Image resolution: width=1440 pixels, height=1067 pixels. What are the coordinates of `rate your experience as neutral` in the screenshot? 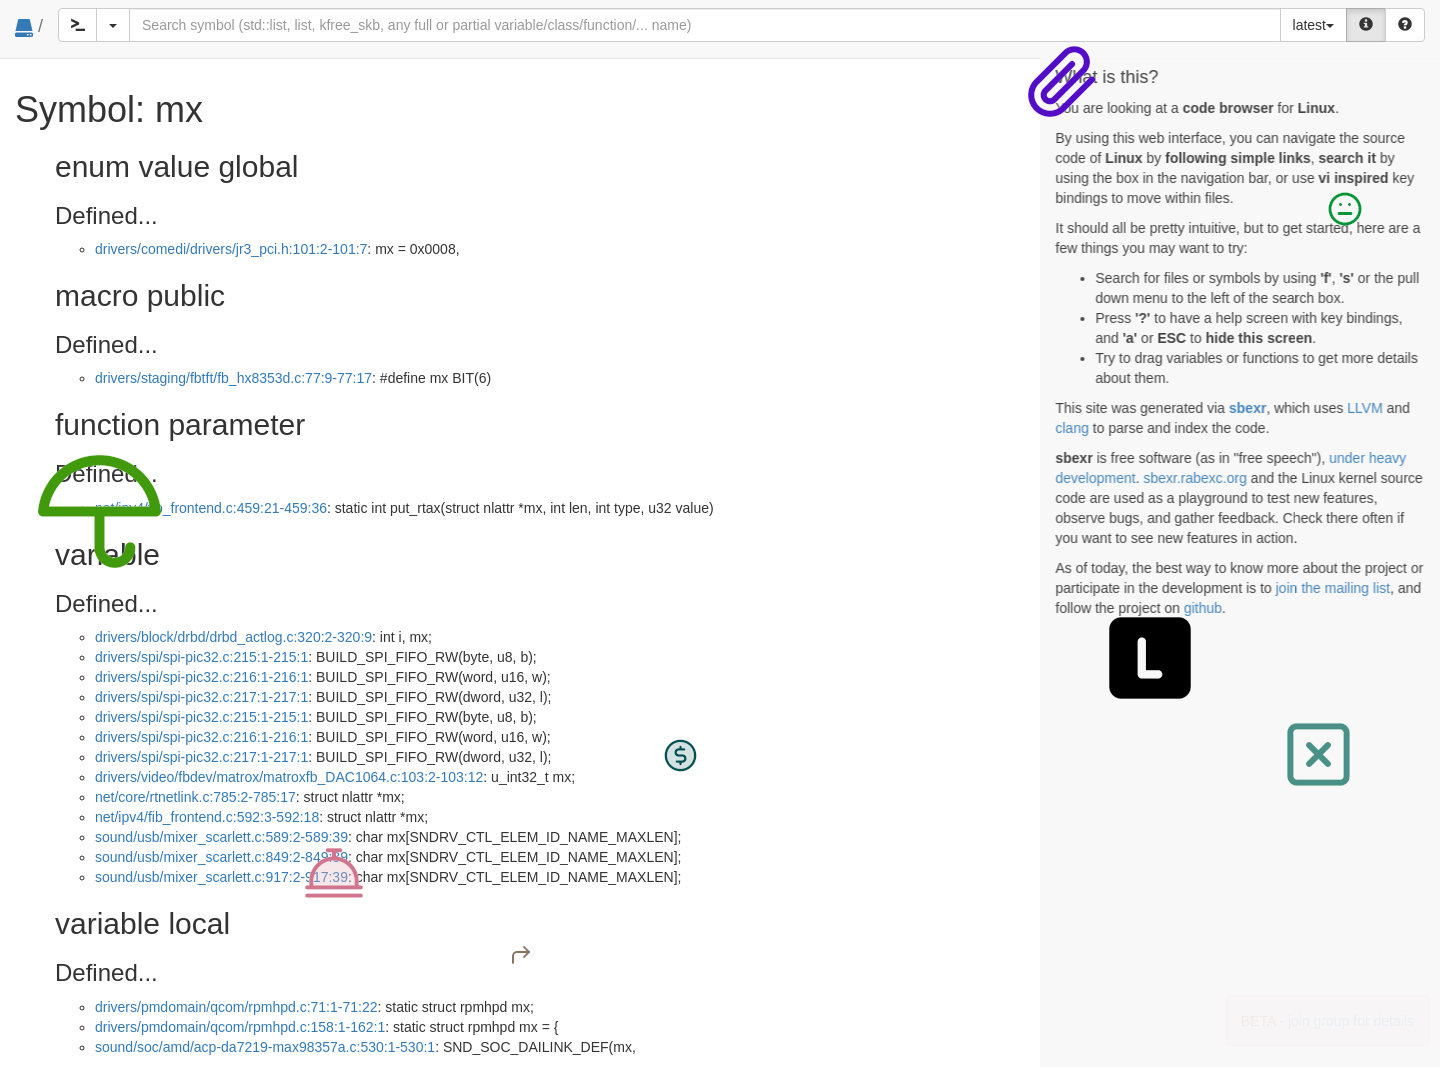 It's located at (1345, 209).